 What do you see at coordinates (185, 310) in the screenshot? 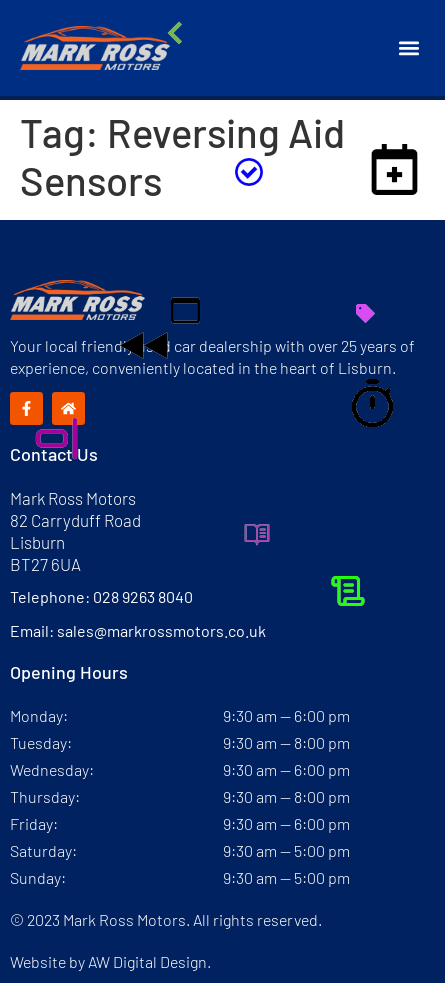
I see `open a new window` at bounding box center [185, 310].